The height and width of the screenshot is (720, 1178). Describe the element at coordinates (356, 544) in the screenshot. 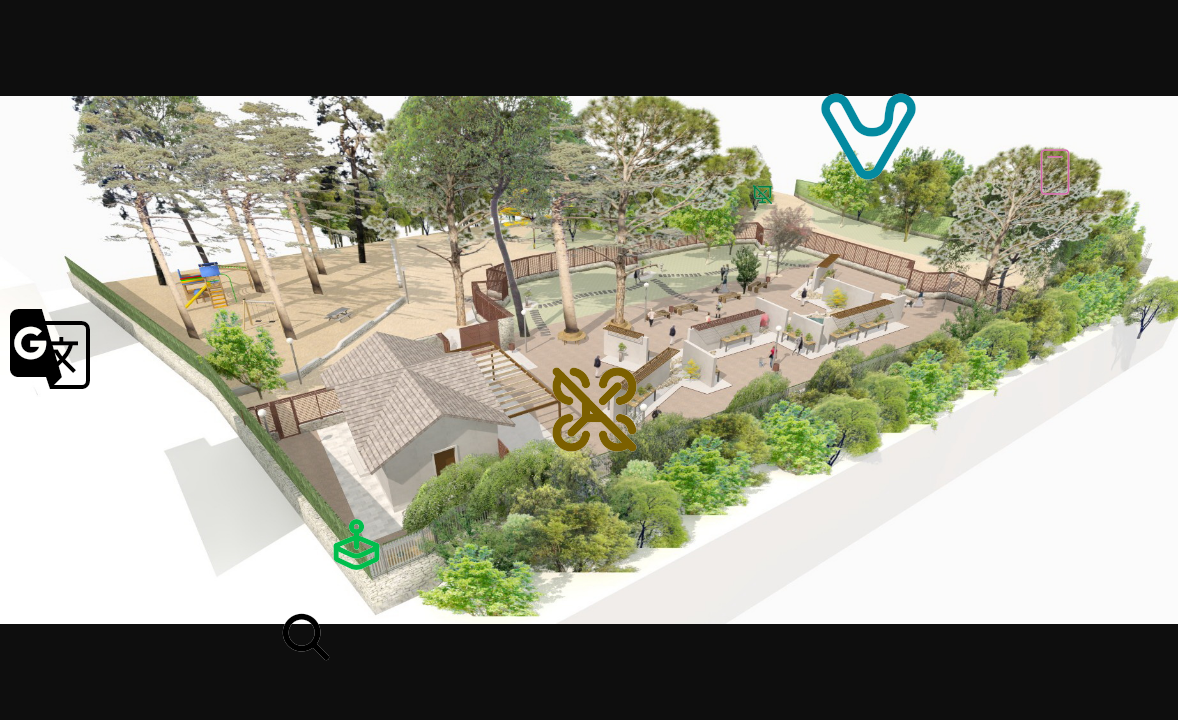

I see `open apple arcade gaming service` at that location.